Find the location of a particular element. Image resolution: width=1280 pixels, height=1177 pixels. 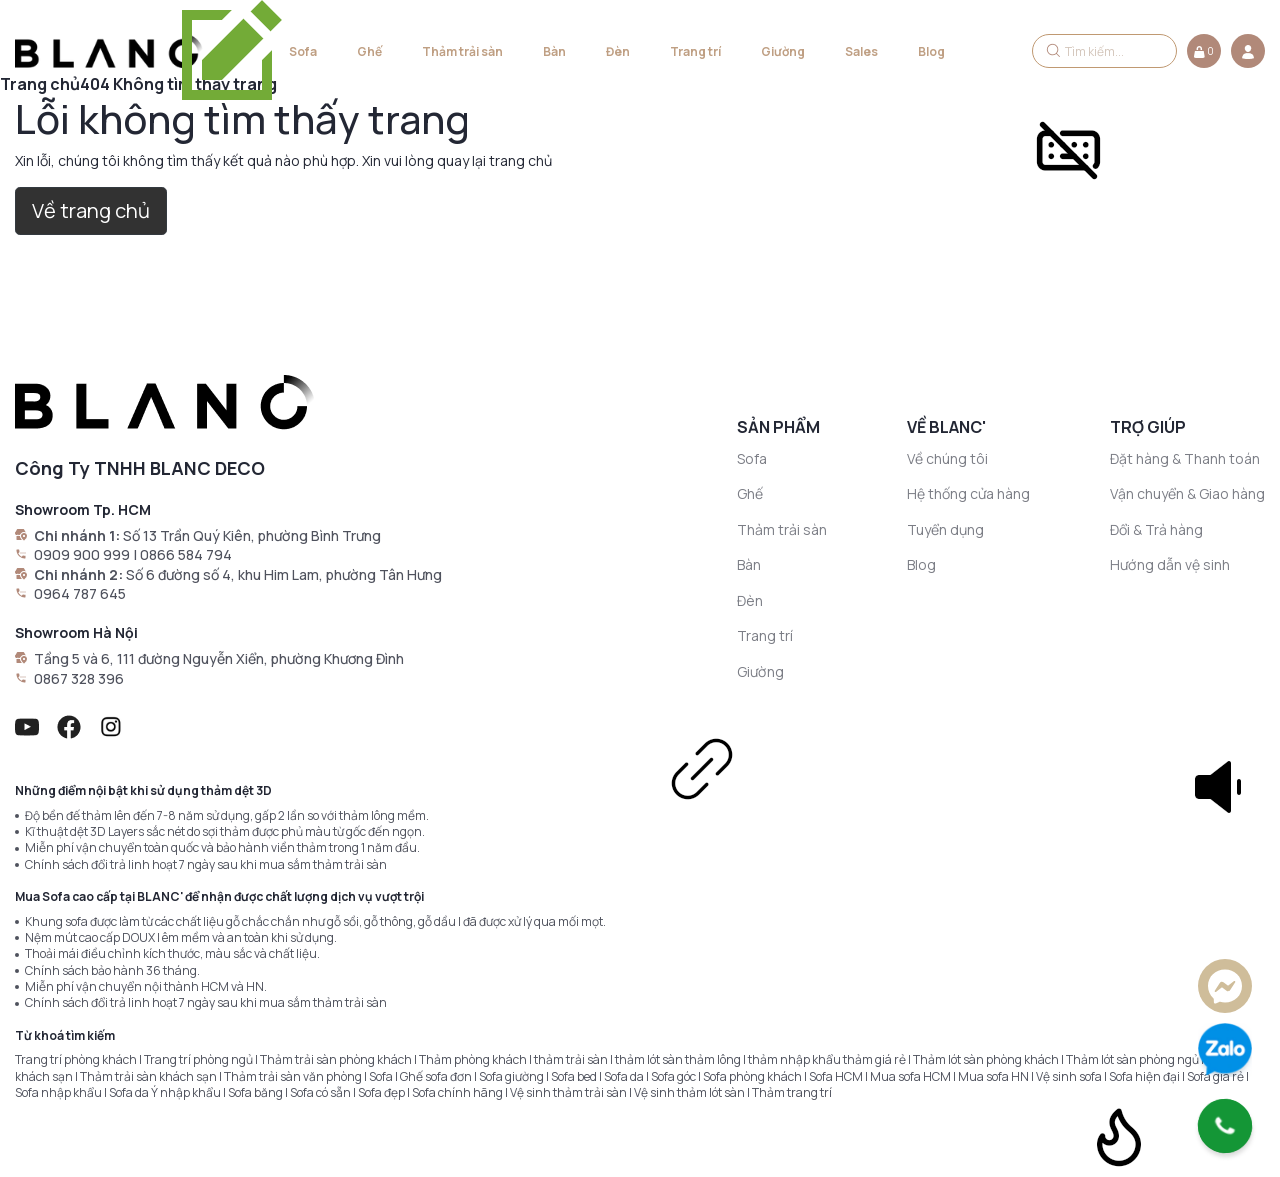

indicates trending or hot content is located at coordinates (1119, 1136).